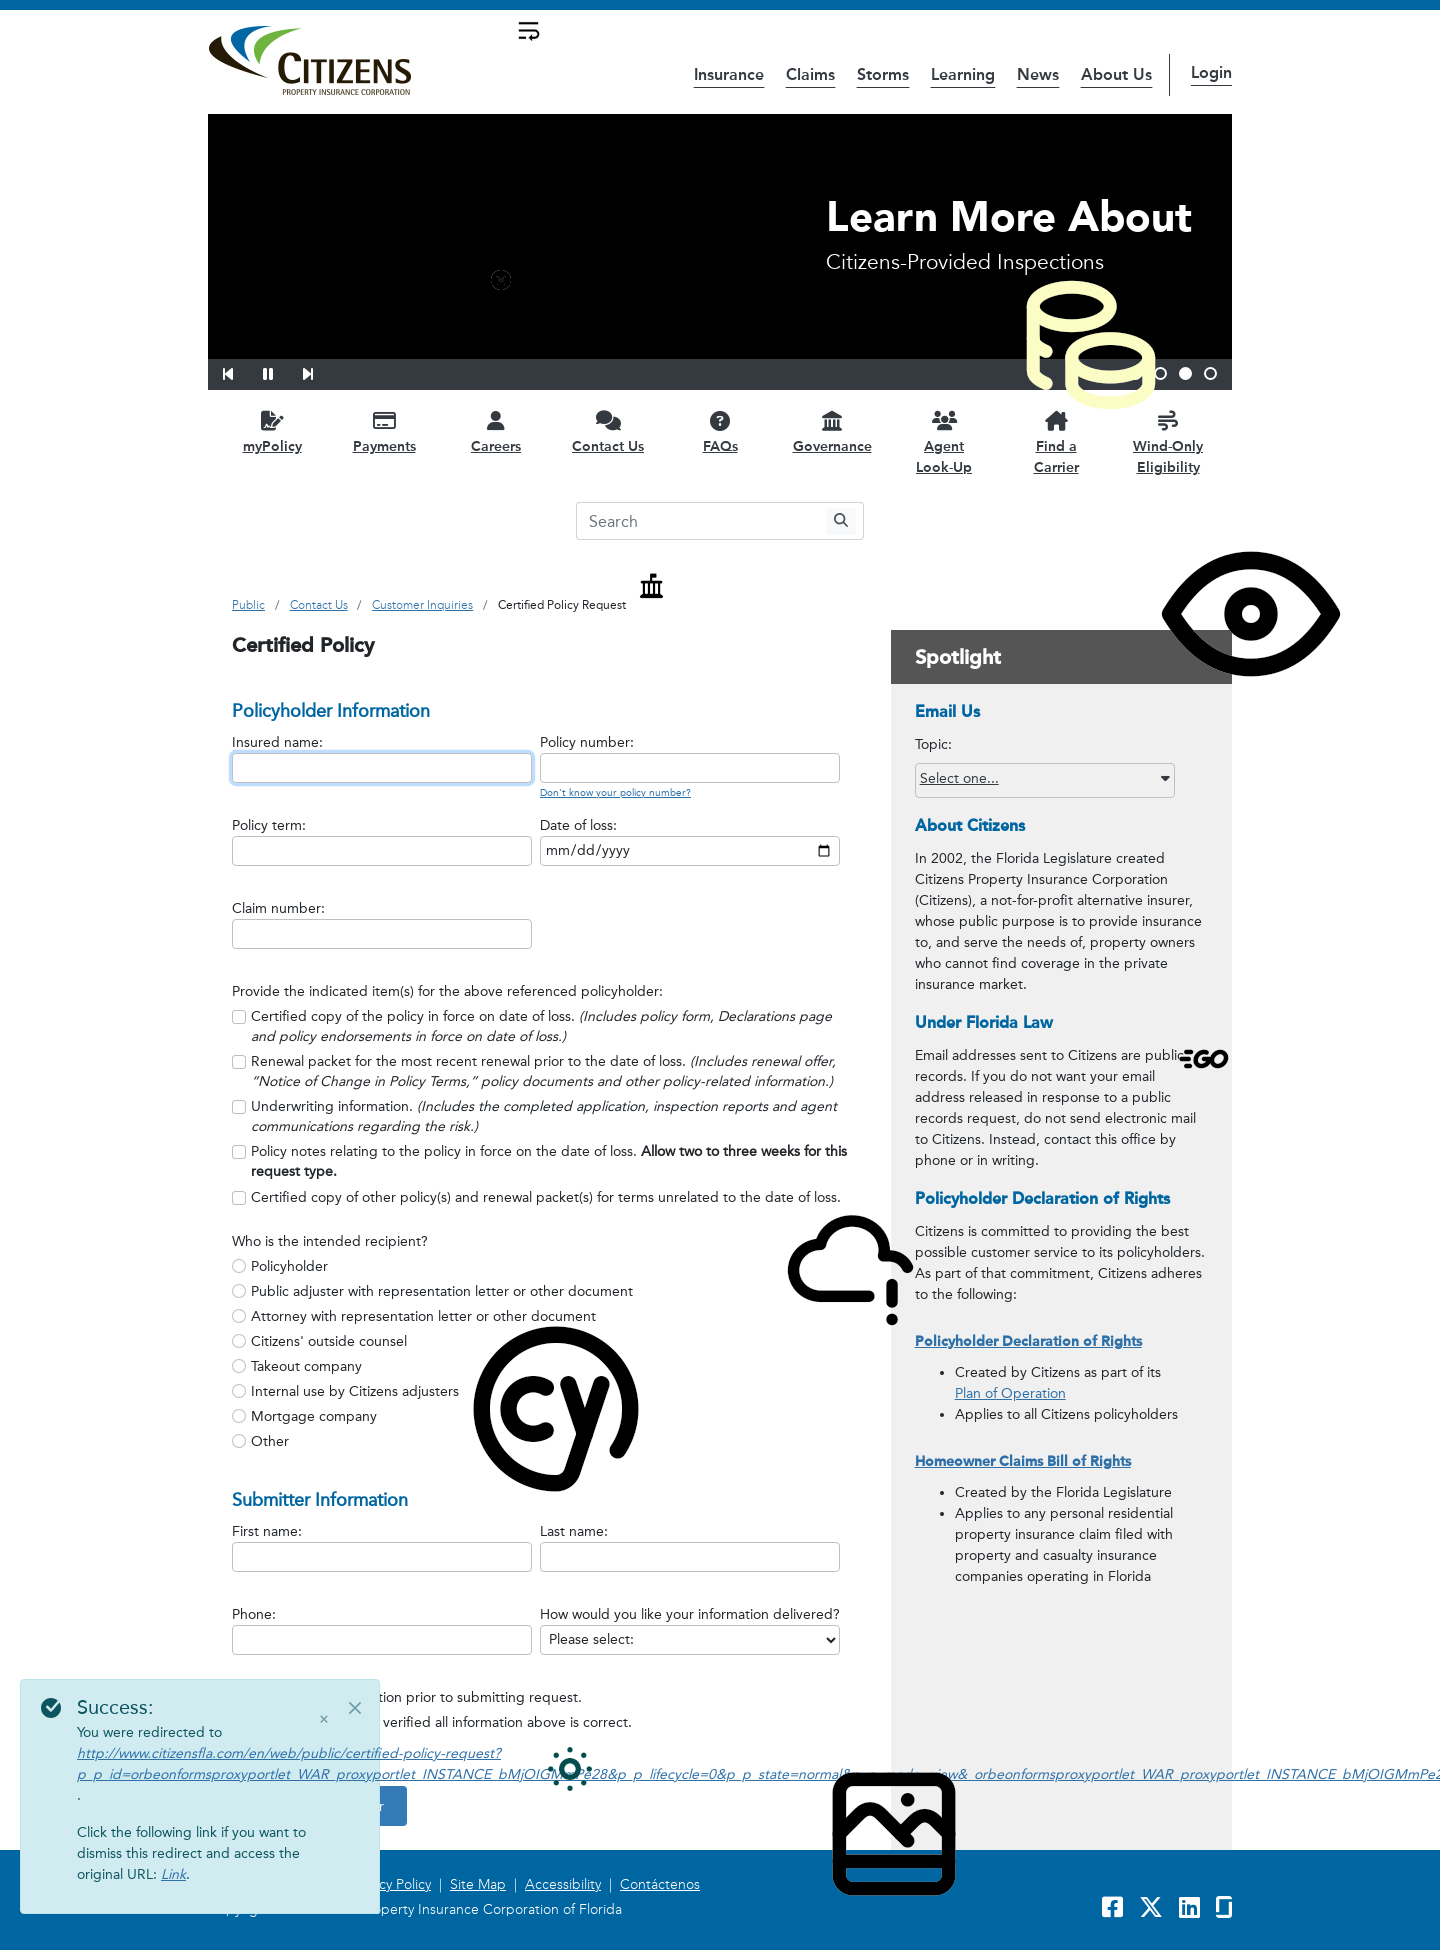  What do you see at coordinates (1205, 1059) in the screenshot?
I see `go programming language logo` at bounding box center [1205, 1059].